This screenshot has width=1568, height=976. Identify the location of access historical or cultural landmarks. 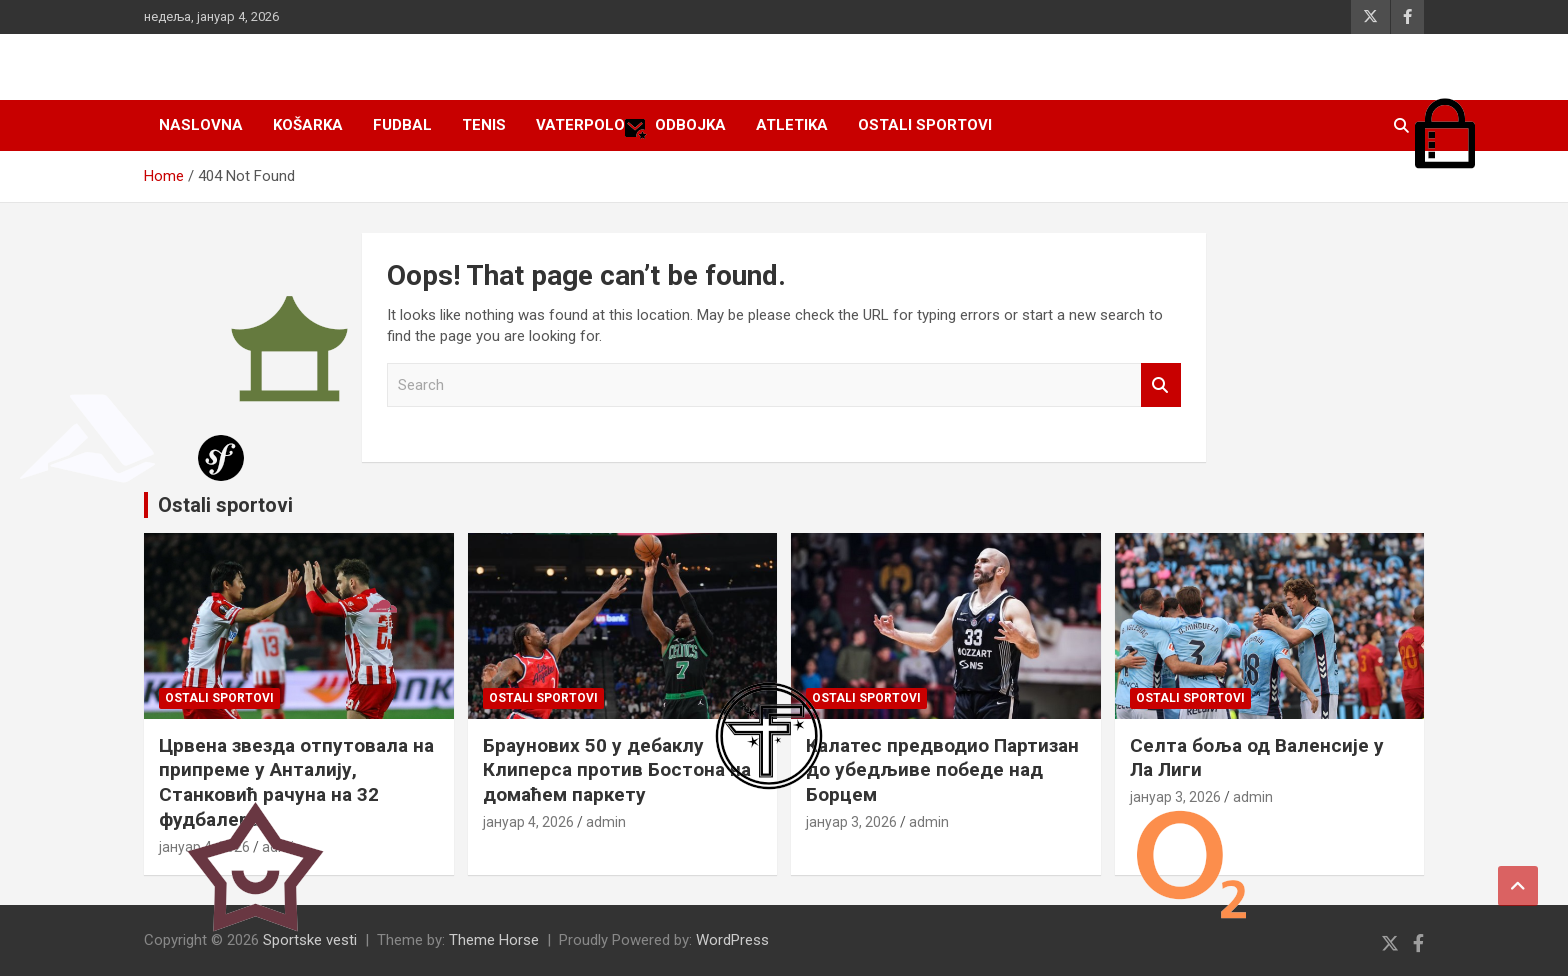
(289, 351).